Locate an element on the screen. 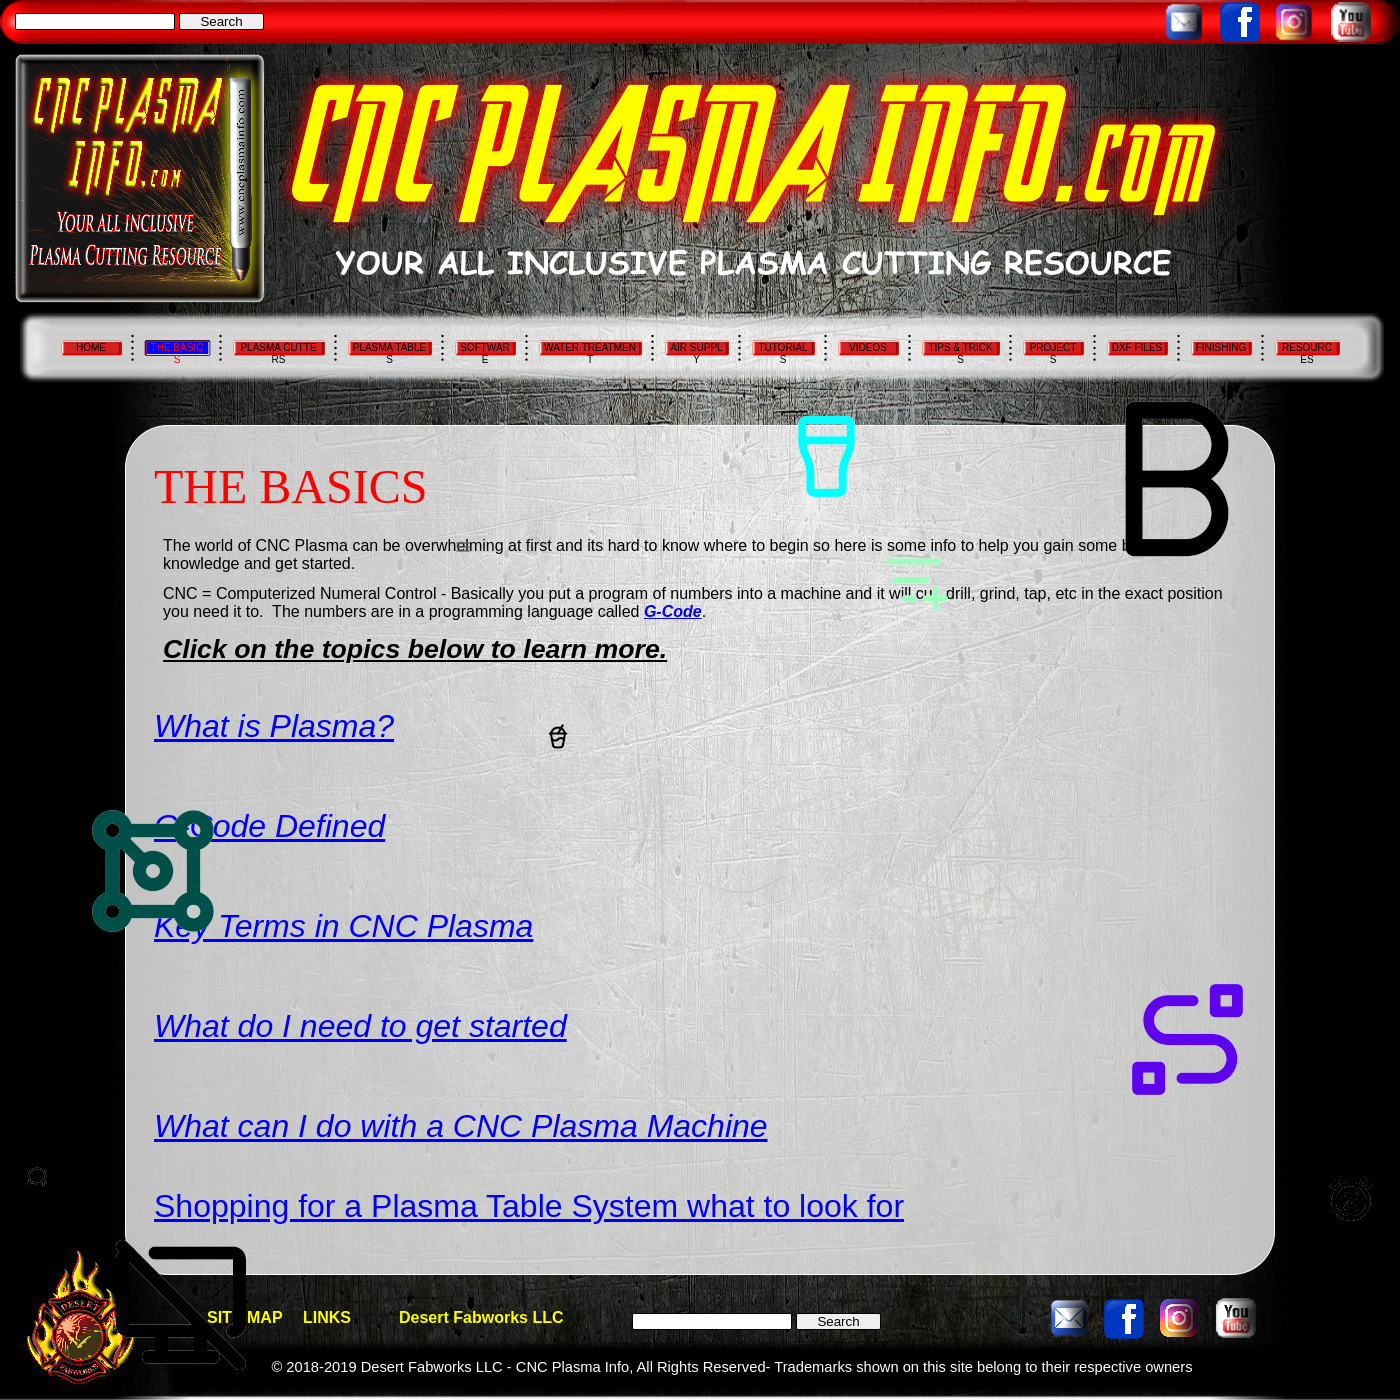 This screenshot has height=1400, width=1400. desktop display is unavailable or disconnected is located at coordinates (181, 1305).